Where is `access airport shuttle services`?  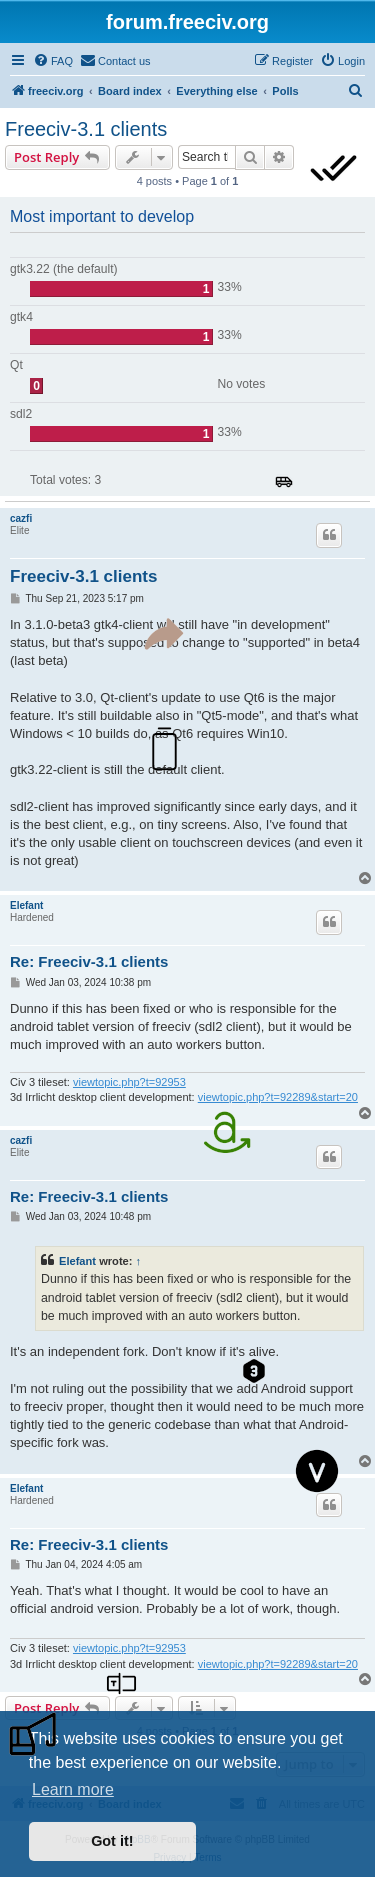
access airport shuttle services is located at coordinates (284, 482).